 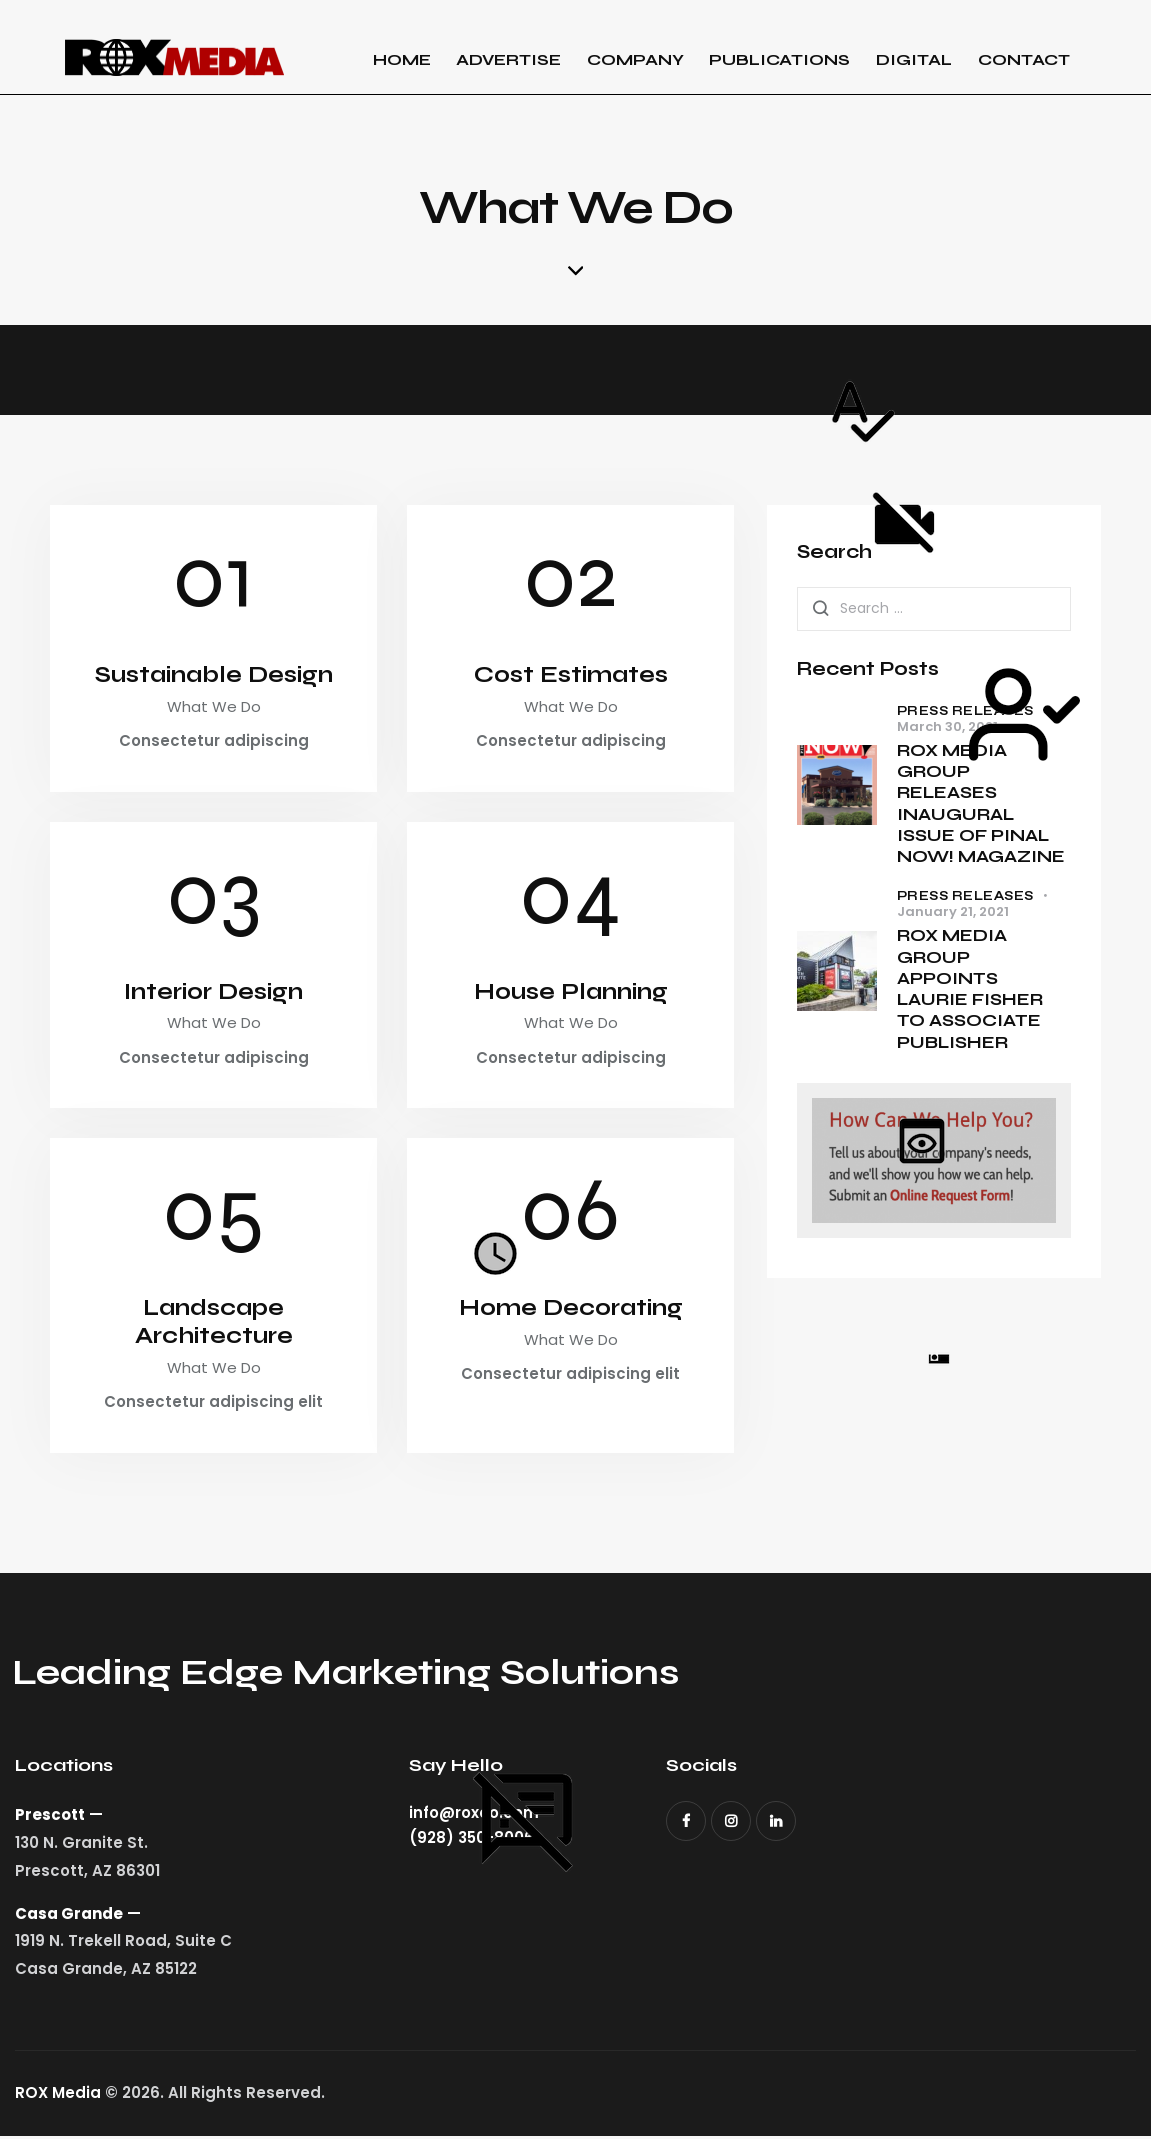 I want to click on verify or approve a user account, so click(x=1024, y=714).